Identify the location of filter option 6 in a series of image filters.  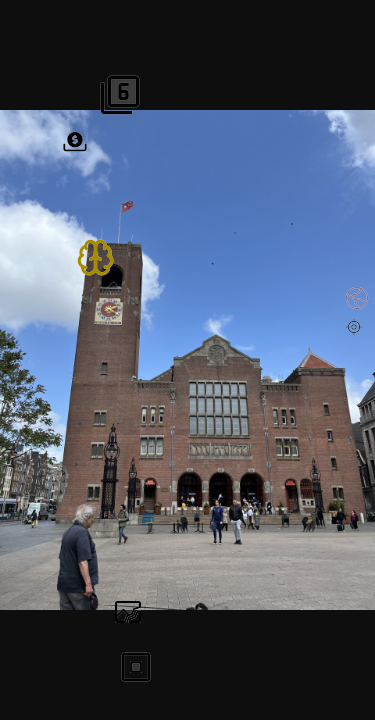
(120, 95).